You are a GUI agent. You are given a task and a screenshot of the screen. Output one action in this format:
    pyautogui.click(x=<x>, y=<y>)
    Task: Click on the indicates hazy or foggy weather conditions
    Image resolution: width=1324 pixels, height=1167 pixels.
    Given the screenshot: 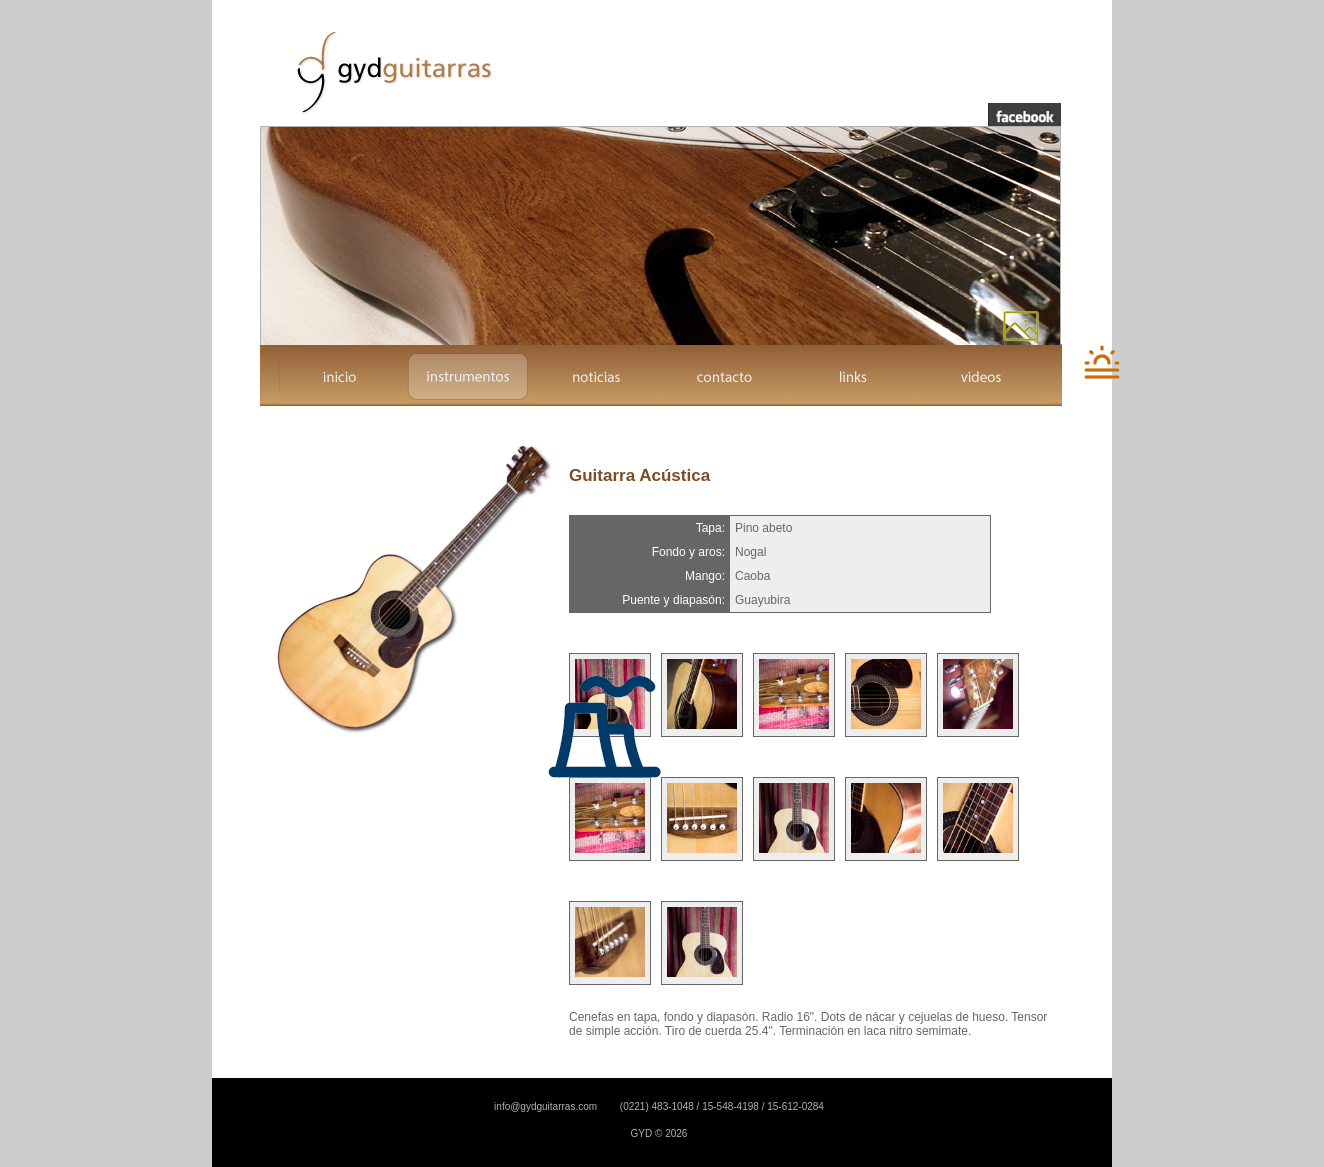 What is the action you would take?
    pyautogui.click(x=1102, y=363)
    